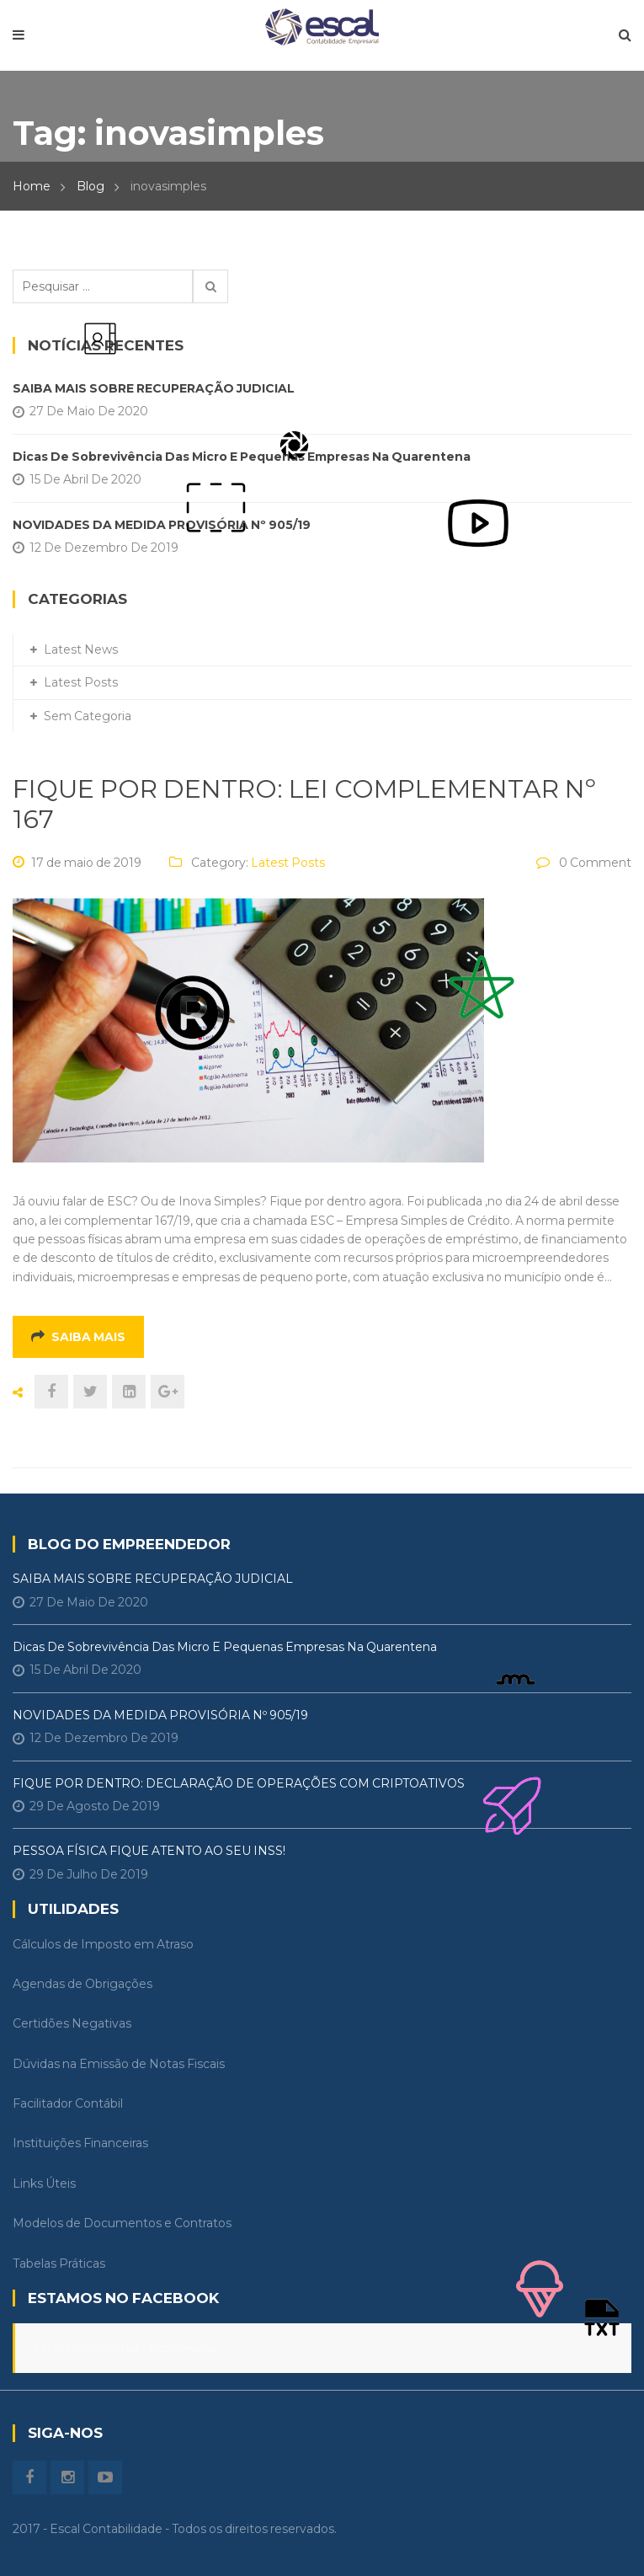  What do you see at coordinates (192, 1013) in the screenshot?
I see `indicates registered trademark status` at bounding box center [192, 1013].